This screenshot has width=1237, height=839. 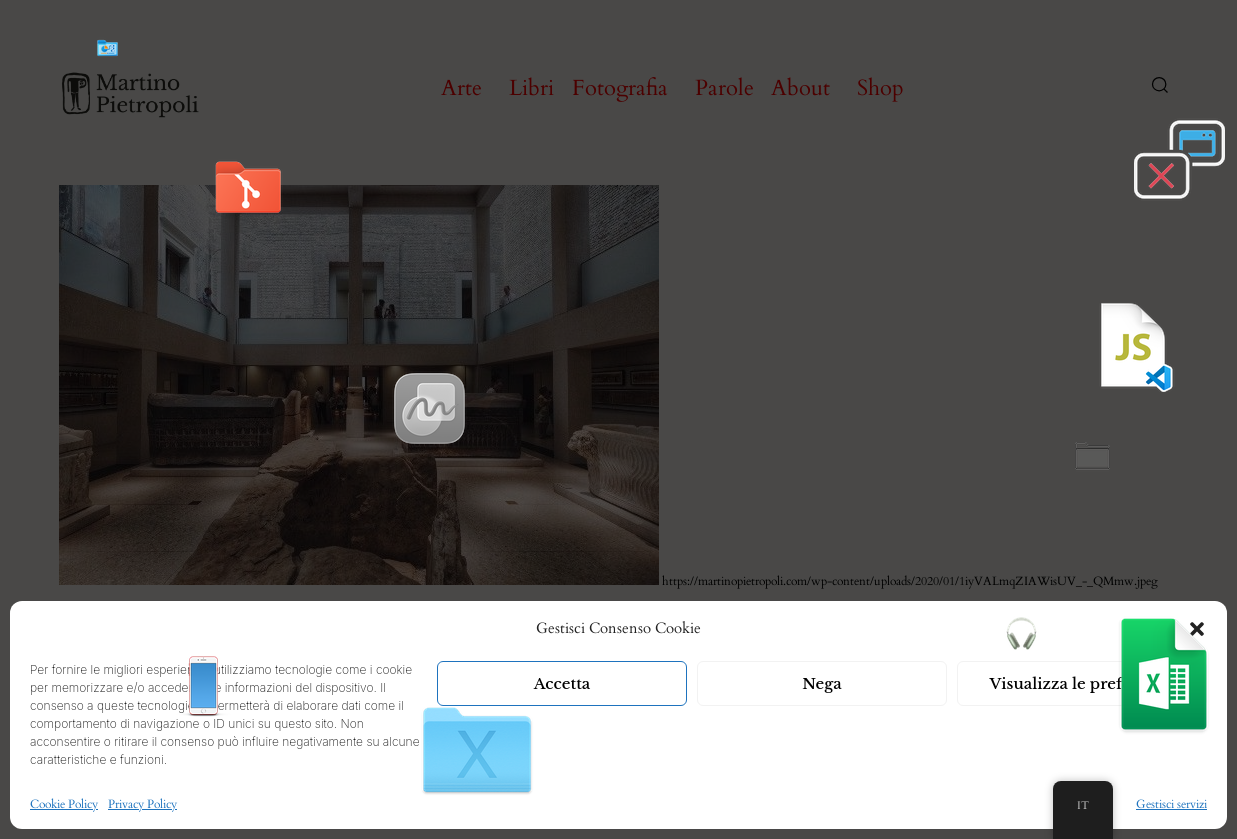 What do you see at coordinates (1164, 674) in the screenshot?
I see `open a Microsoft Excel spreadsheet file` at bounding box center [1164, 674].